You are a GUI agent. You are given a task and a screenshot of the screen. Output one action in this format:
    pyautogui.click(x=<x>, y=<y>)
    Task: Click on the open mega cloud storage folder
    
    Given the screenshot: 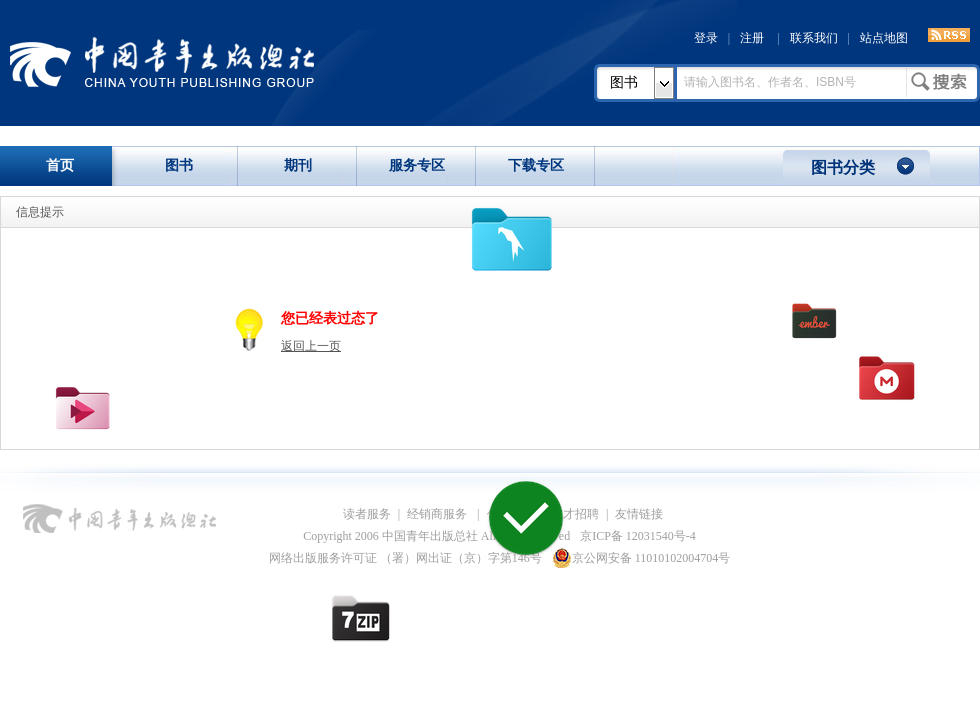 What is the action you would take?
    pyautogui.click(x=886, y=379)
    